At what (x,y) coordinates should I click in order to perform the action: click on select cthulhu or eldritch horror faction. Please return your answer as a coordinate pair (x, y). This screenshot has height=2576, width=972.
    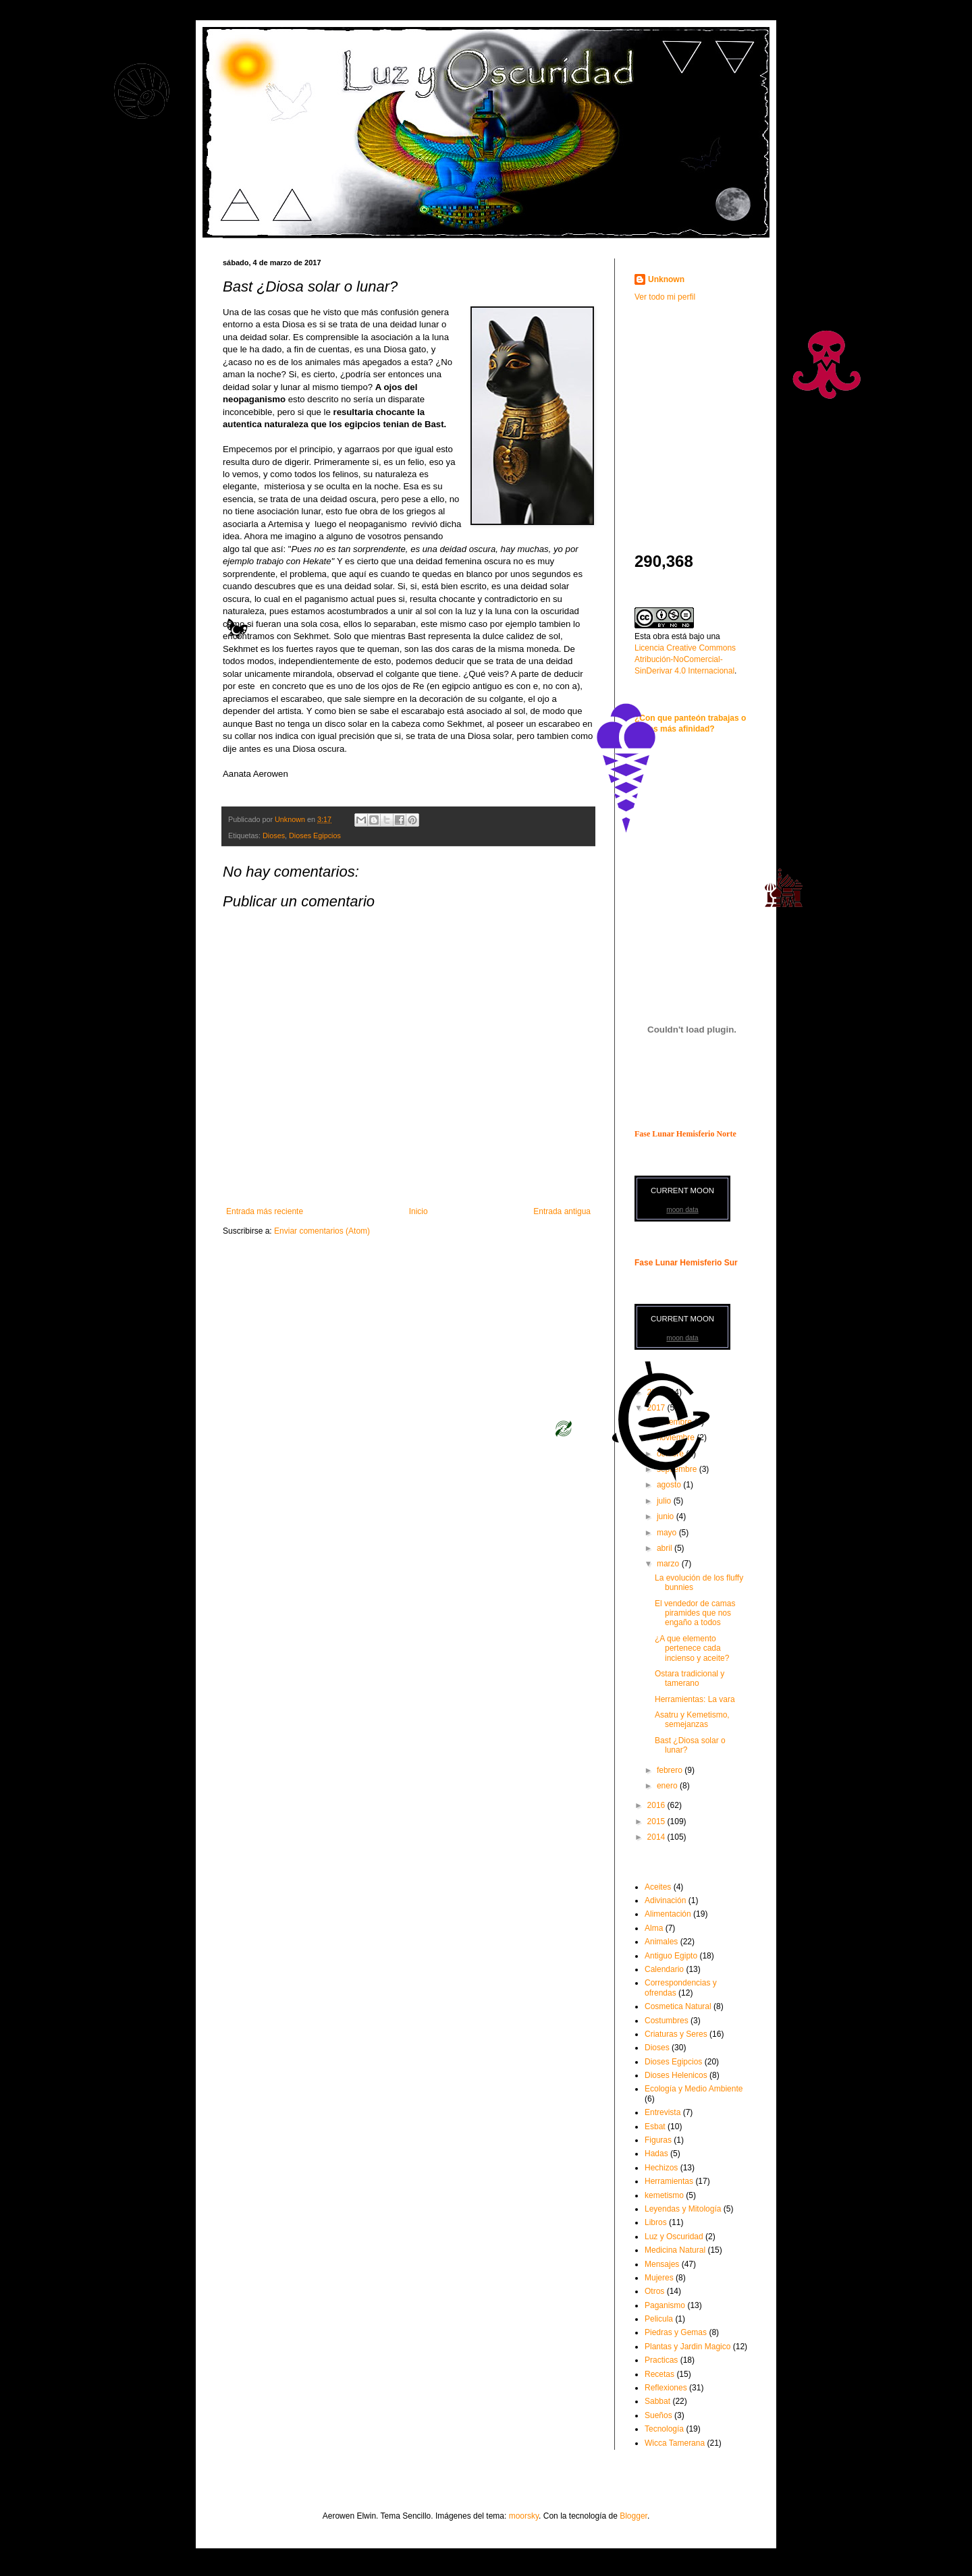
    Looking at the image, I should click on (826, 364).